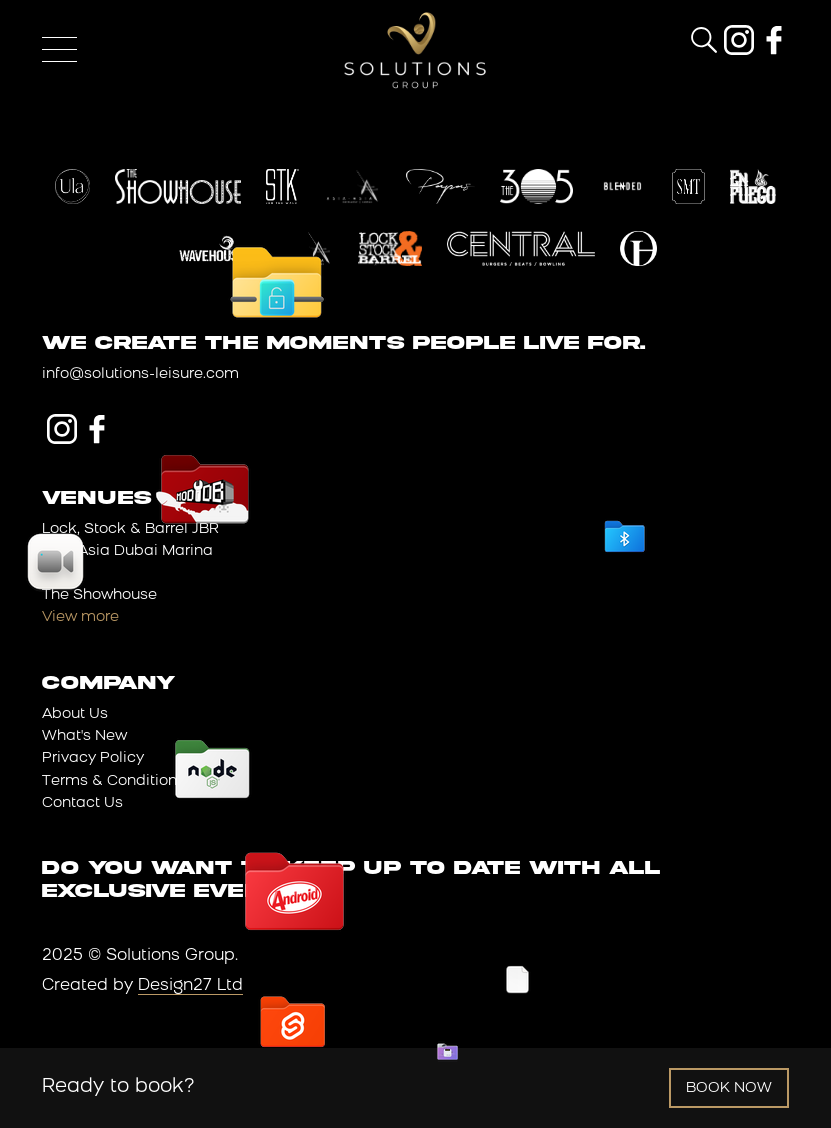 The image size is (831, 1128). I want to click on open node.js project folder, so click(212, 771).